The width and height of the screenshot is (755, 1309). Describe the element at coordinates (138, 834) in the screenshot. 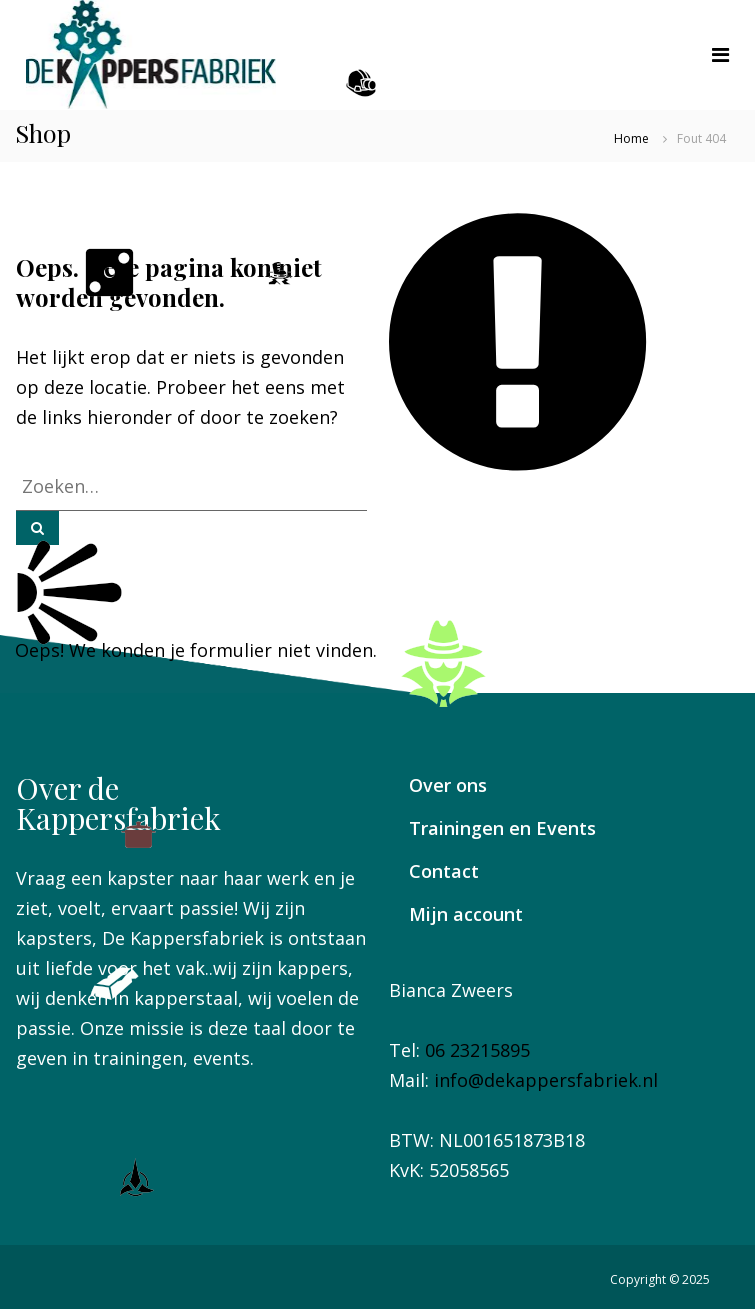

I see `access cooking or recipe features` at that location.